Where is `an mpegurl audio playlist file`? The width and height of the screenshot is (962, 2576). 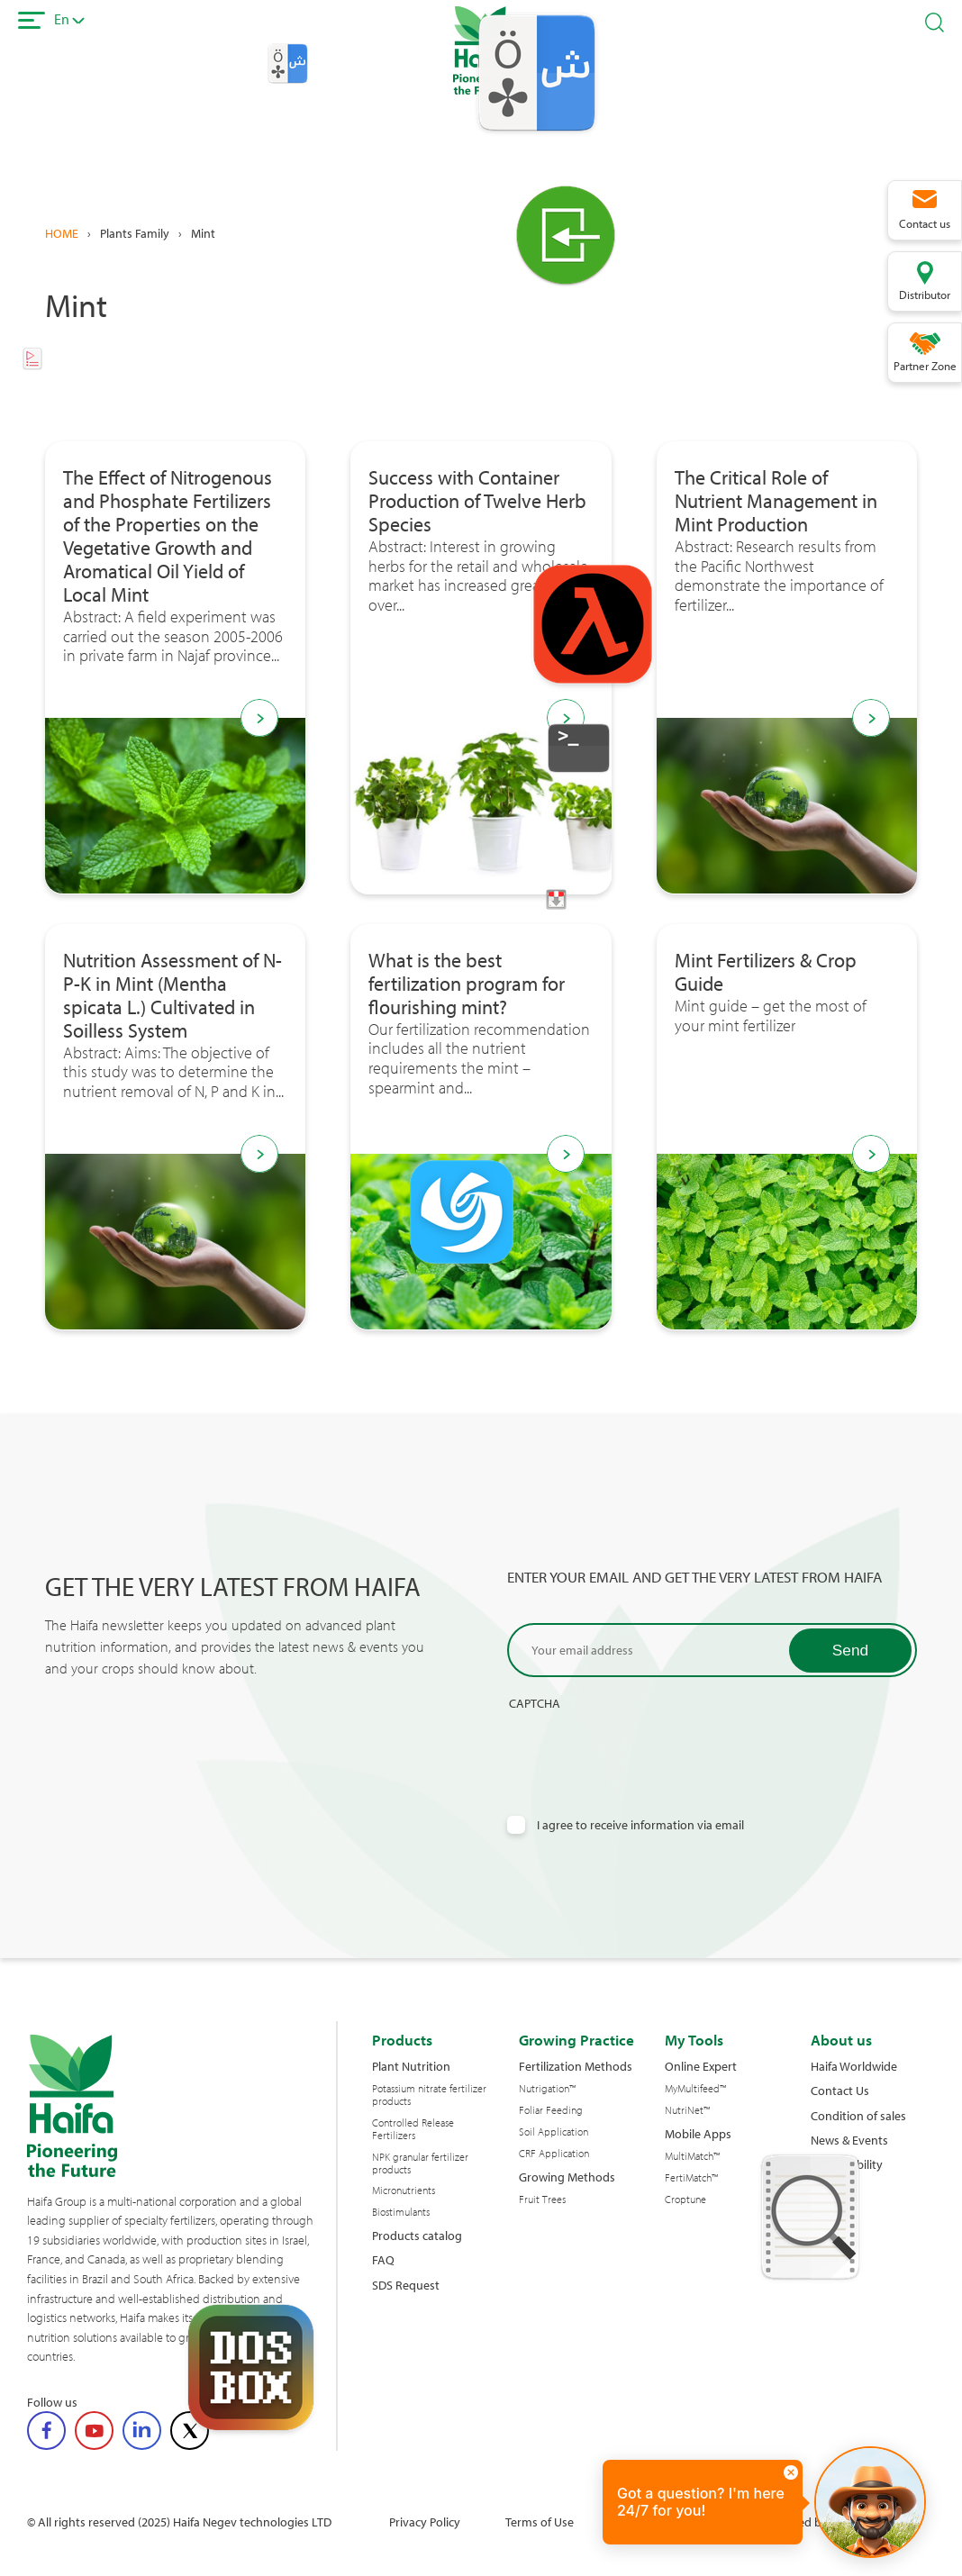 an mpegurl audio playlist file is located at coordinates (32, 358).